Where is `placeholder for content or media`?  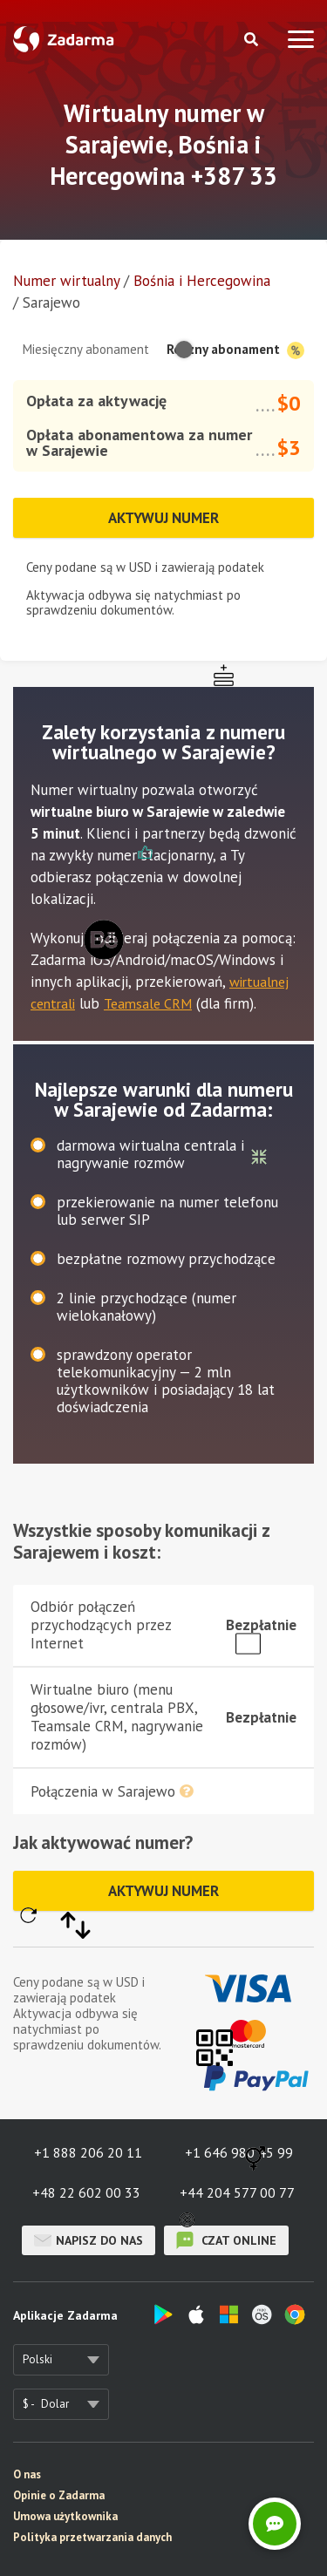
placeholder for content or media is located at coordinates (248, 1643).